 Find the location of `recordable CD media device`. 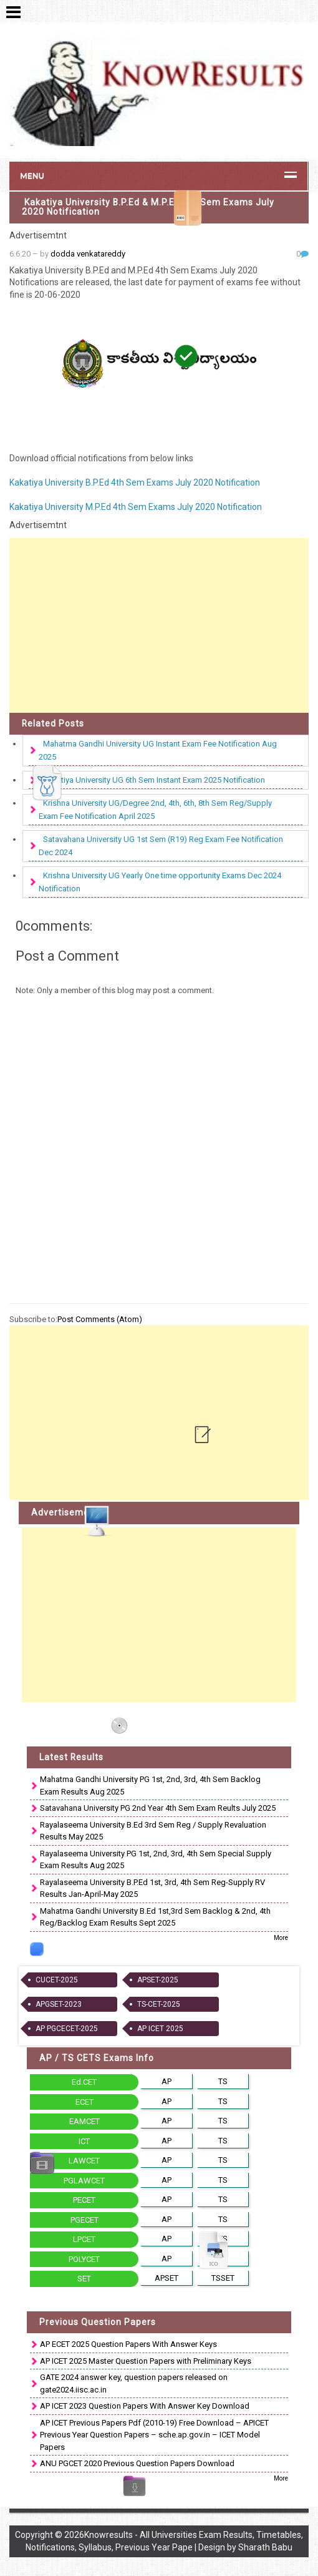

recordable CD media device is located at coordinates (119, 1725).